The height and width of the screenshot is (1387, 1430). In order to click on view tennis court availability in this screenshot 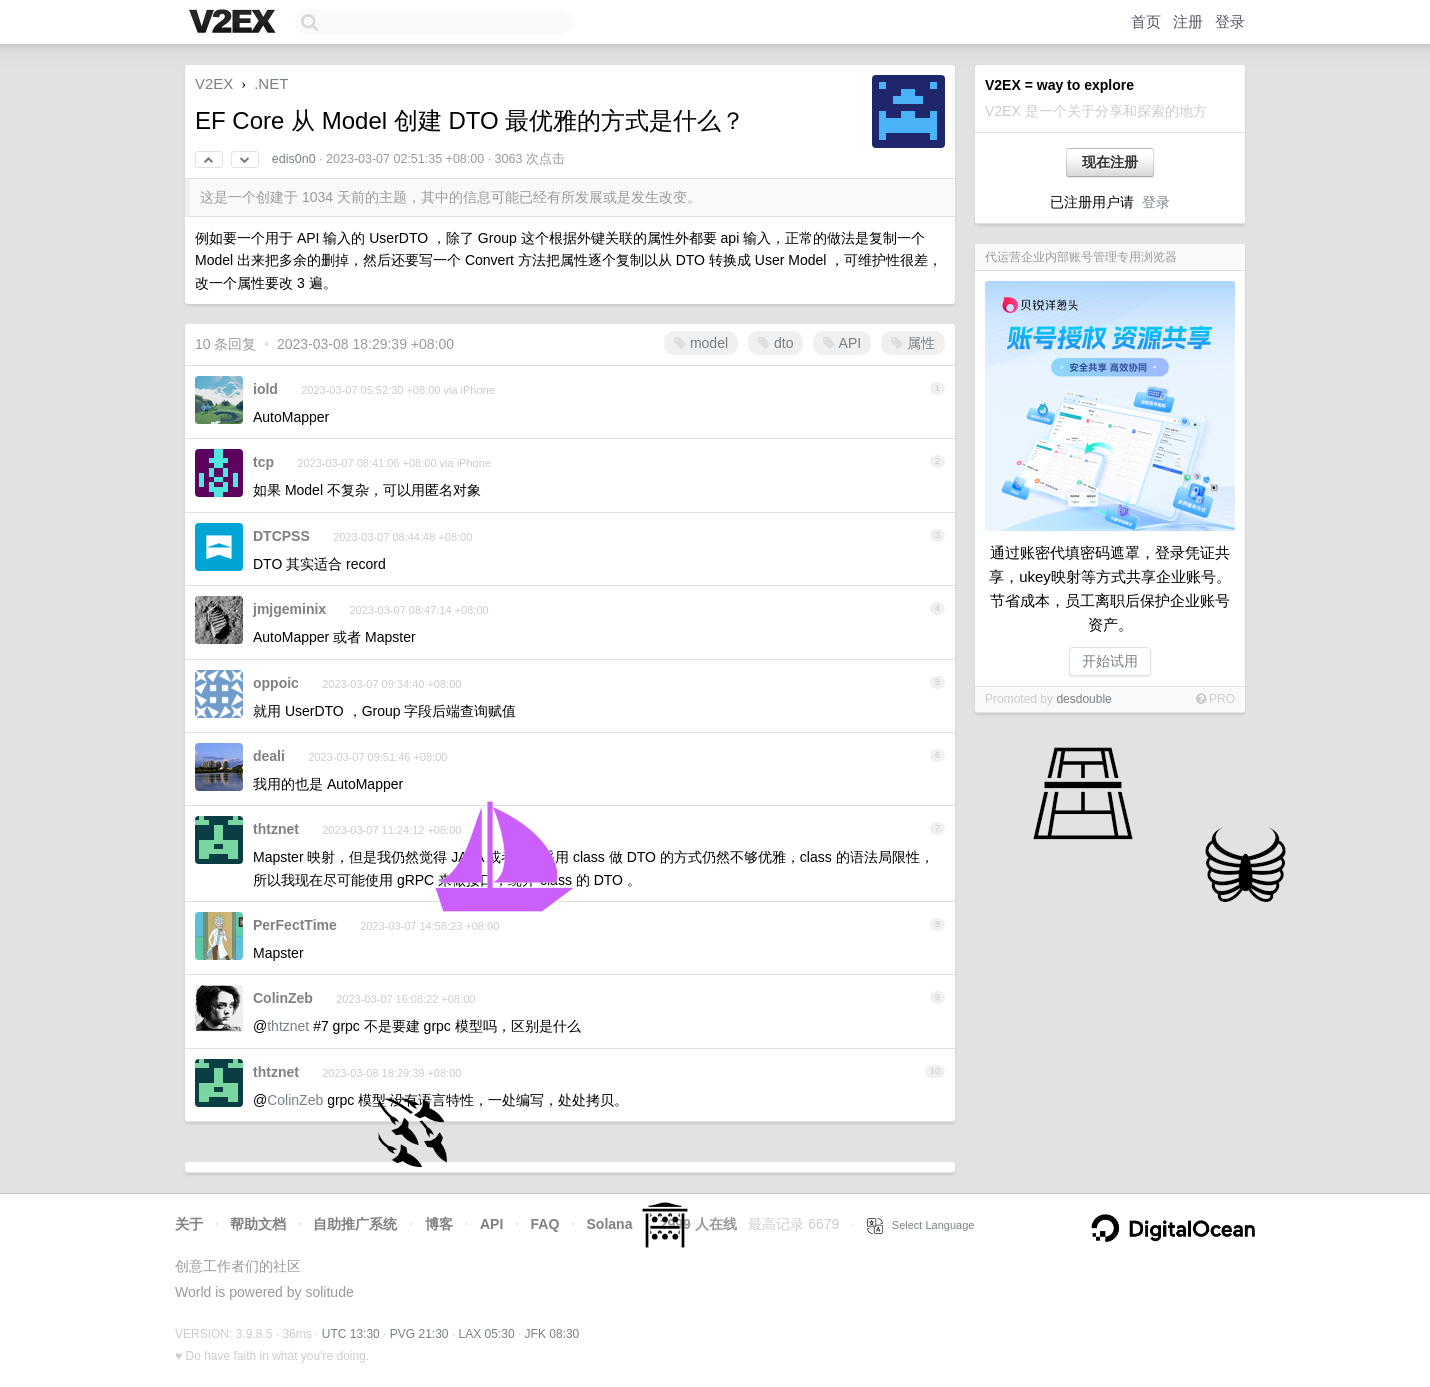, I will do `click(1083, 790)`.